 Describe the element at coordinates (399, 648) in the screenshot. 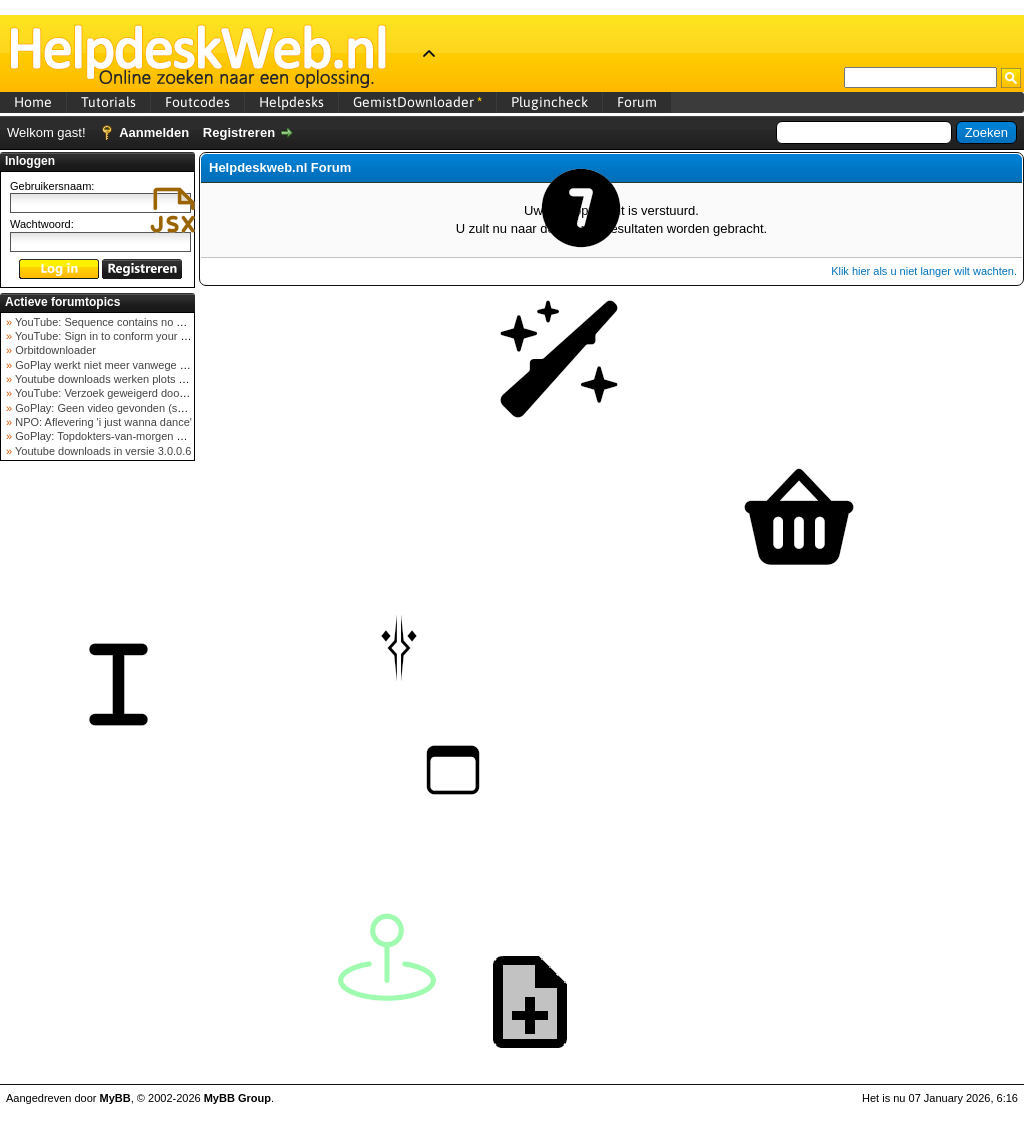

I see `fulcrum app logo` at that location.